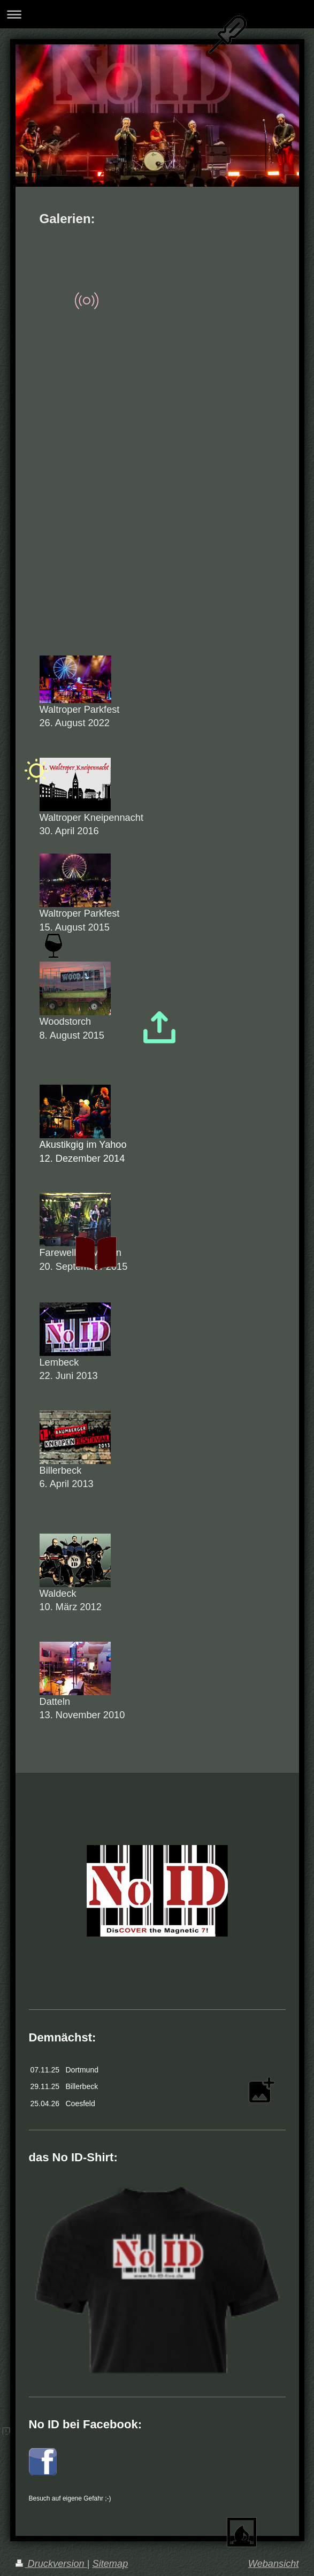 This screenshot has height=2576, width=314. I want to click on add a new photo to your collection, so click(261, 2091).